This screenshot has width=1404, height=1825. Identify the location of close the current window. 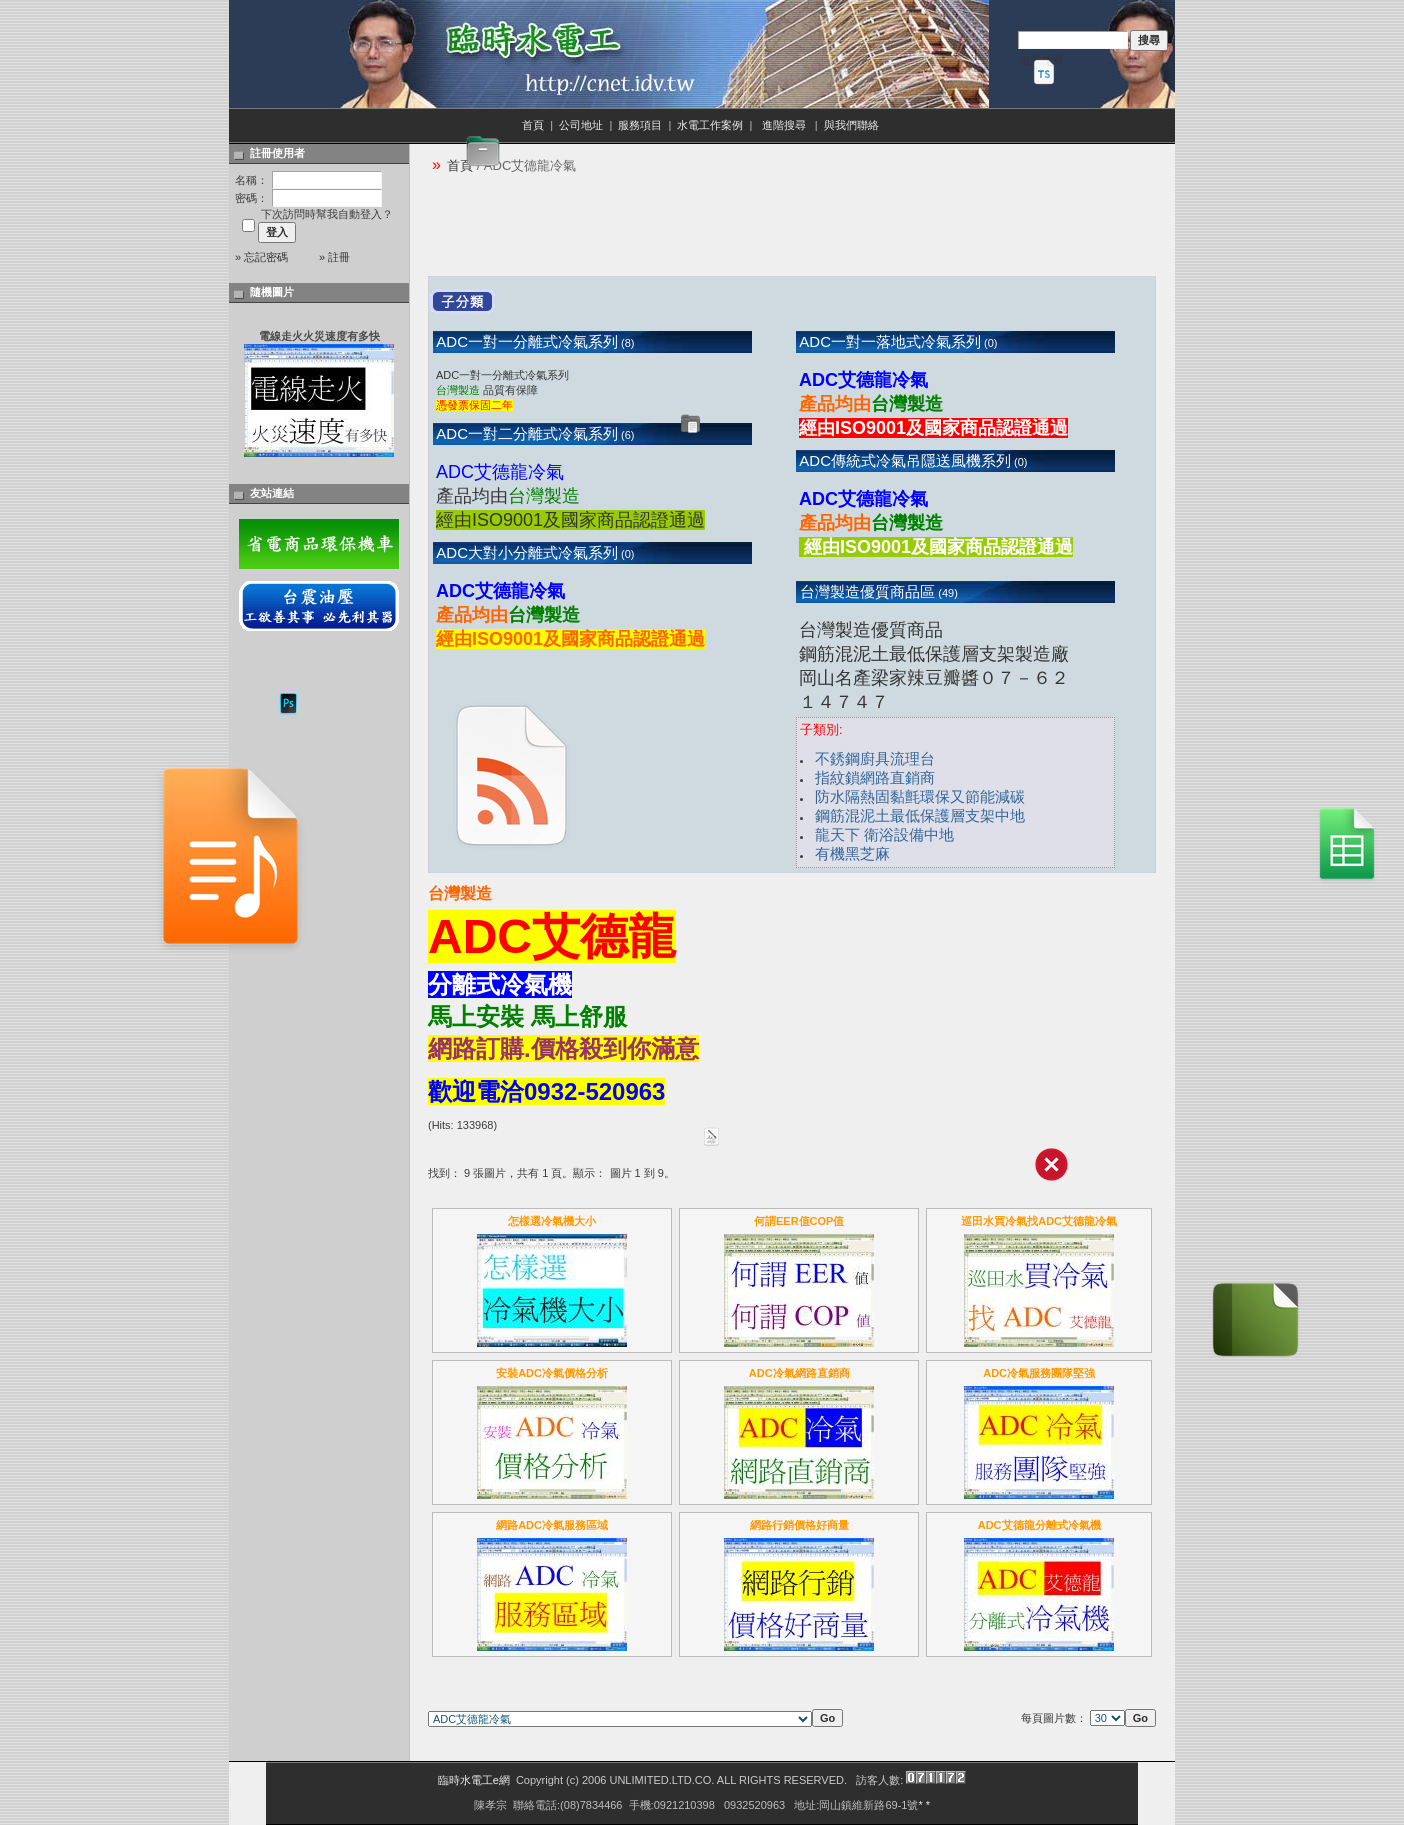
(1051, 1164).